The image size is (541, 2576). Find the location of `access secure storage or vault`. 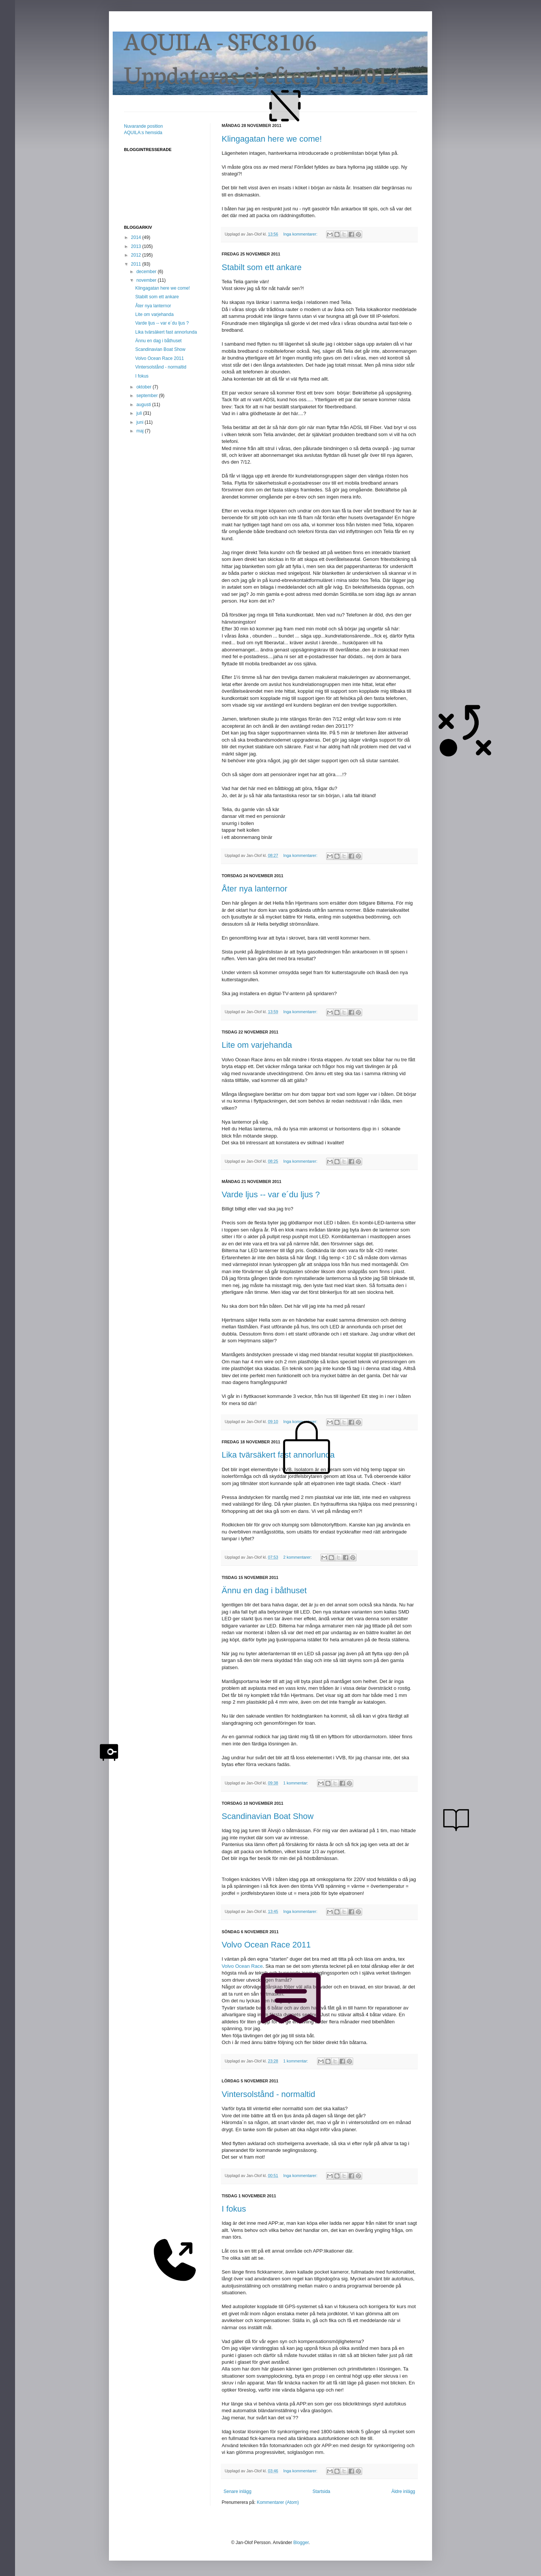

access secure storage or vault is located at coordinates (109, 1752).